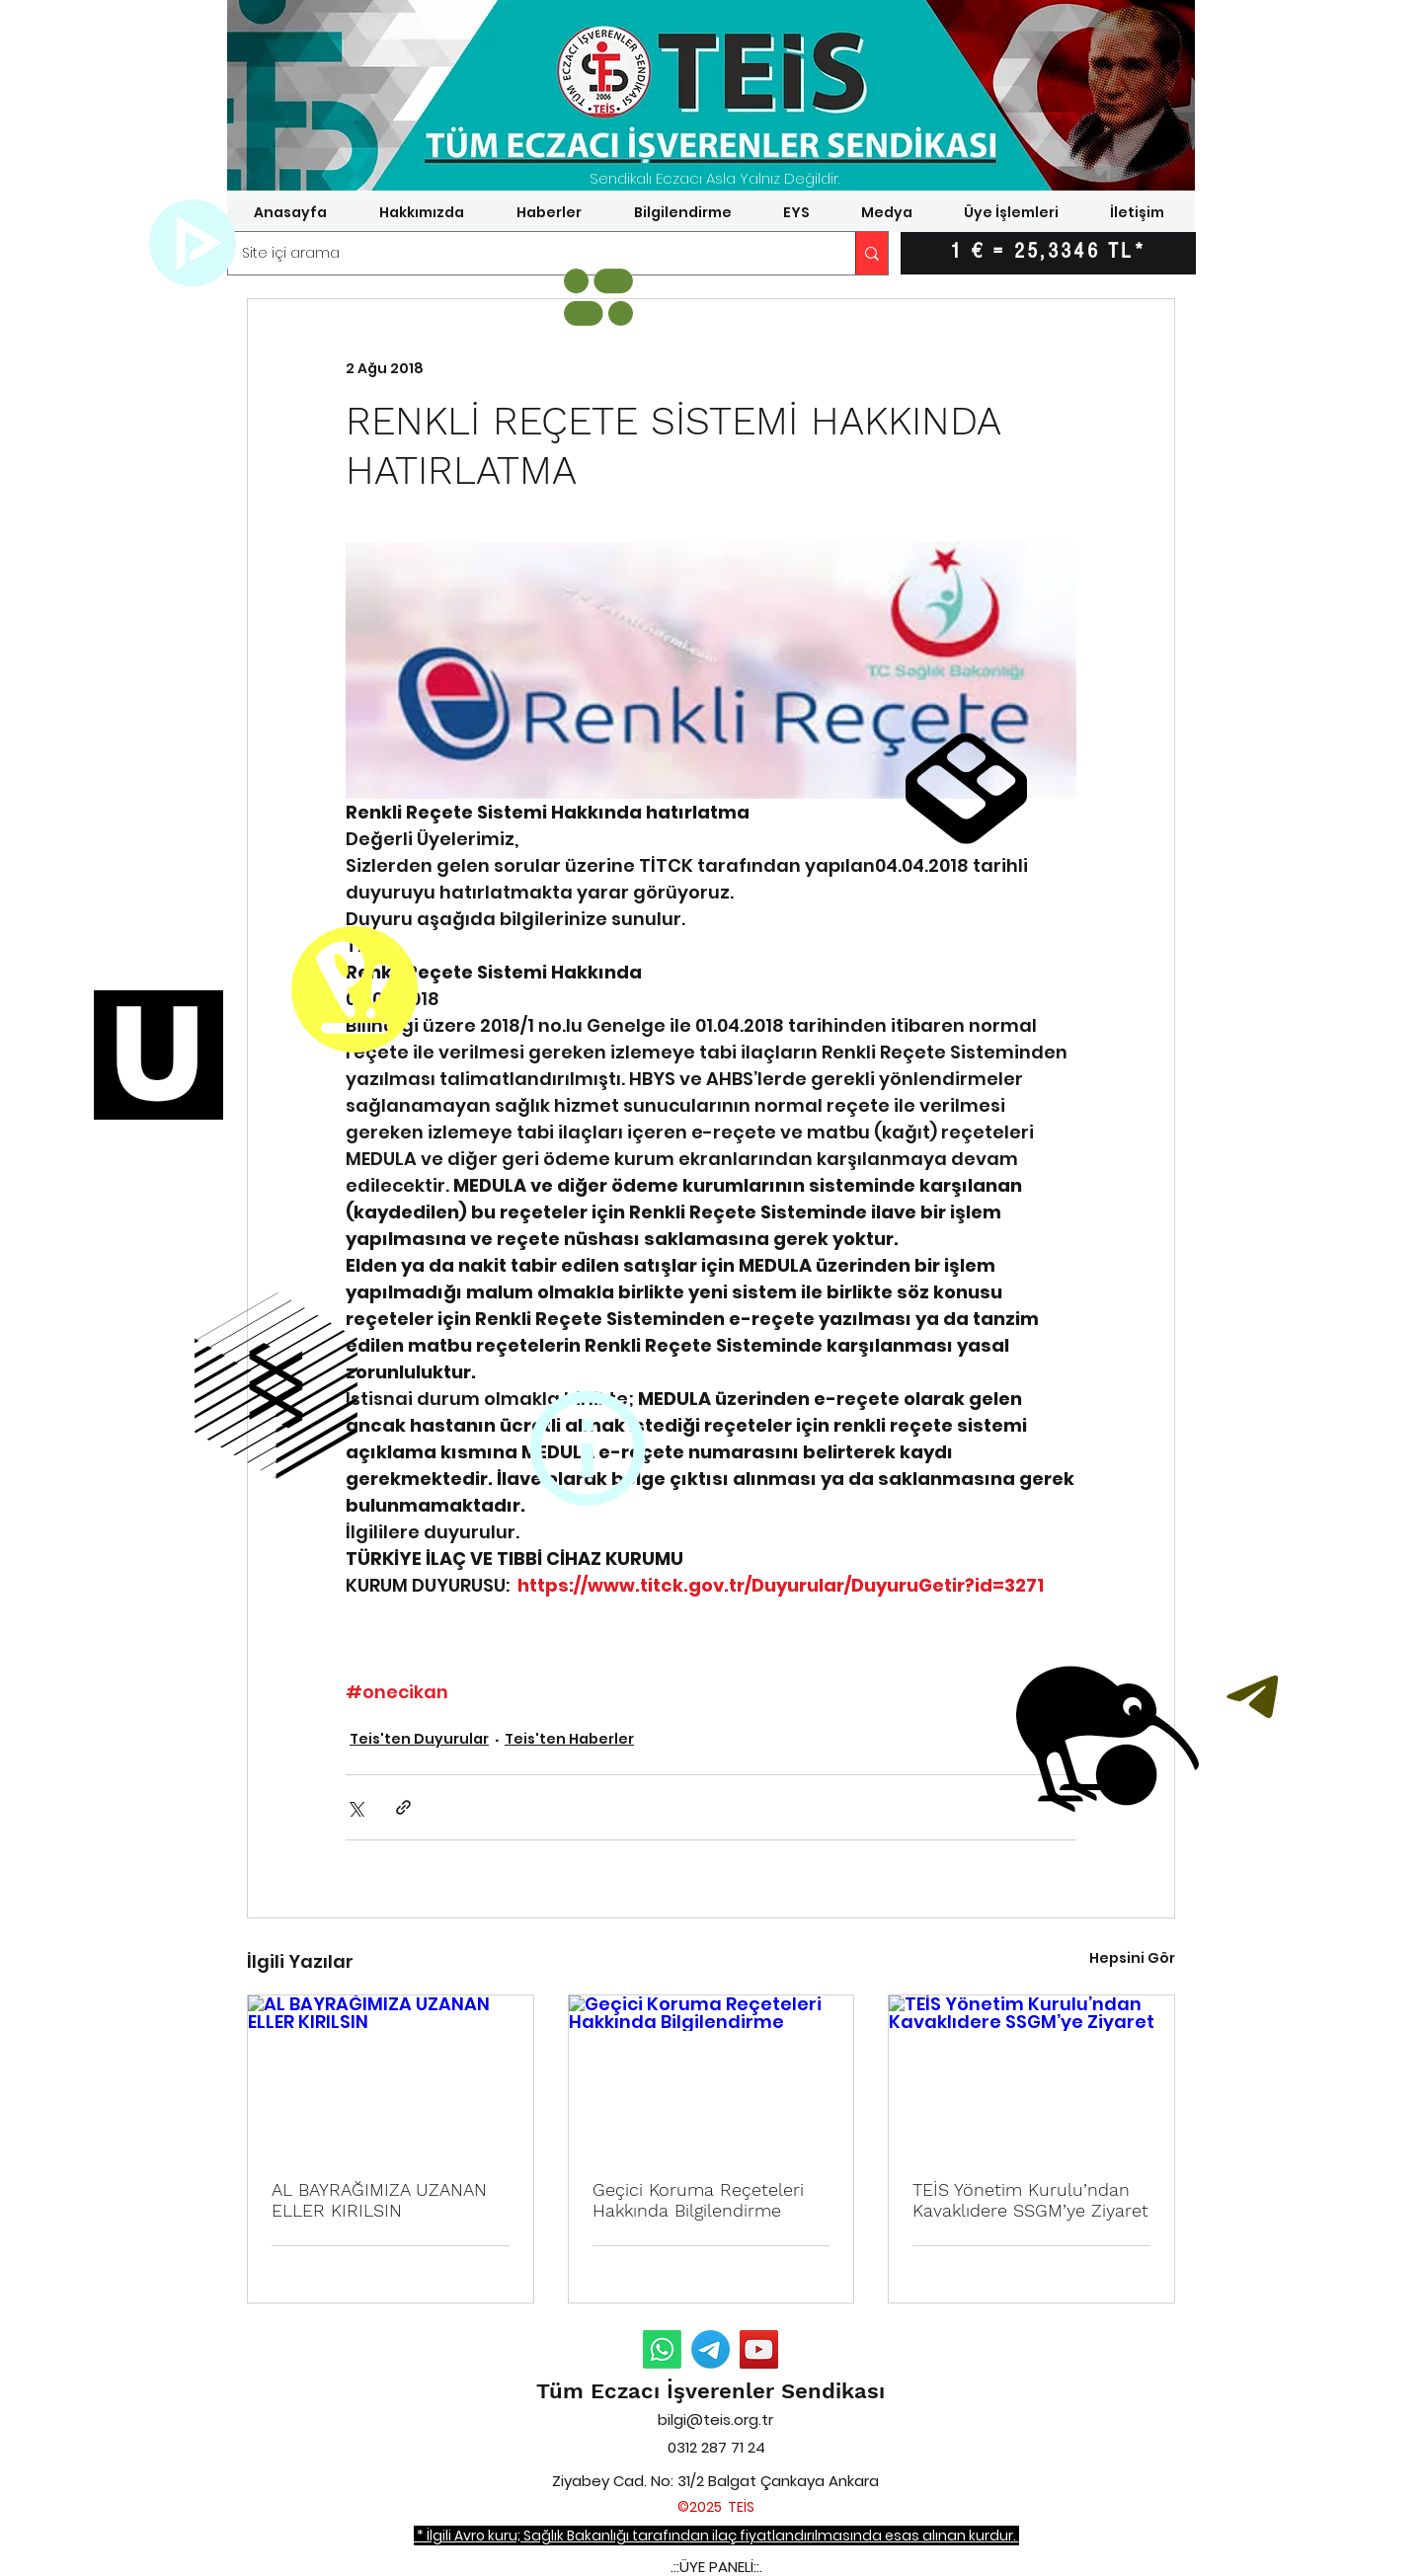  Describe the element at coordinates (158, 1054) in the screenshot. I see `visit unpkg CDN service` at that location.